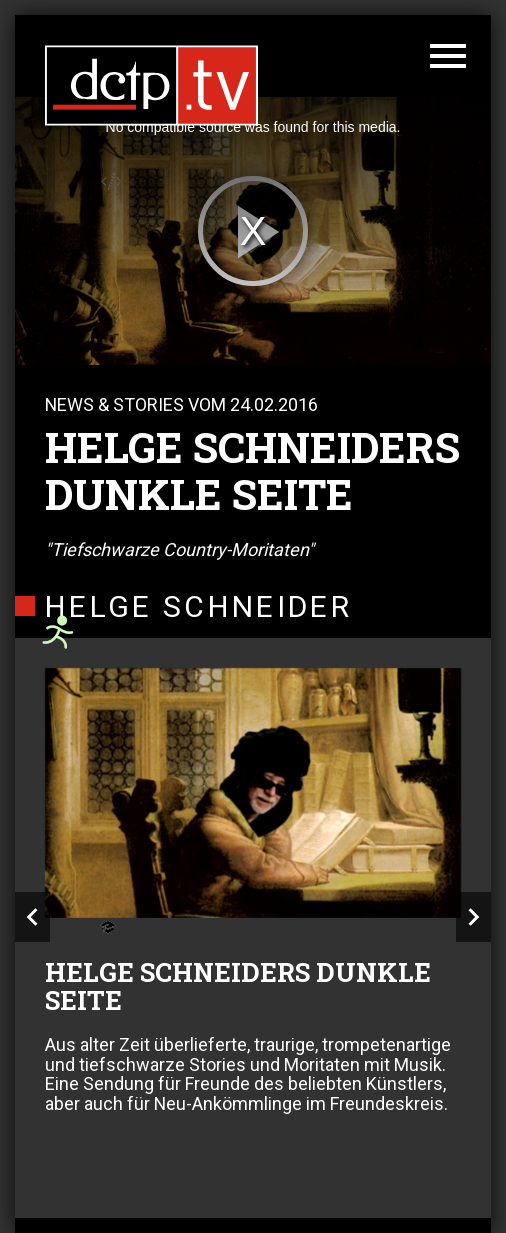 This screenshot has height=1233, width=506. Describe the element at coordinates (108, 927) in the screenshot. I see `access education or learning features` at that location.